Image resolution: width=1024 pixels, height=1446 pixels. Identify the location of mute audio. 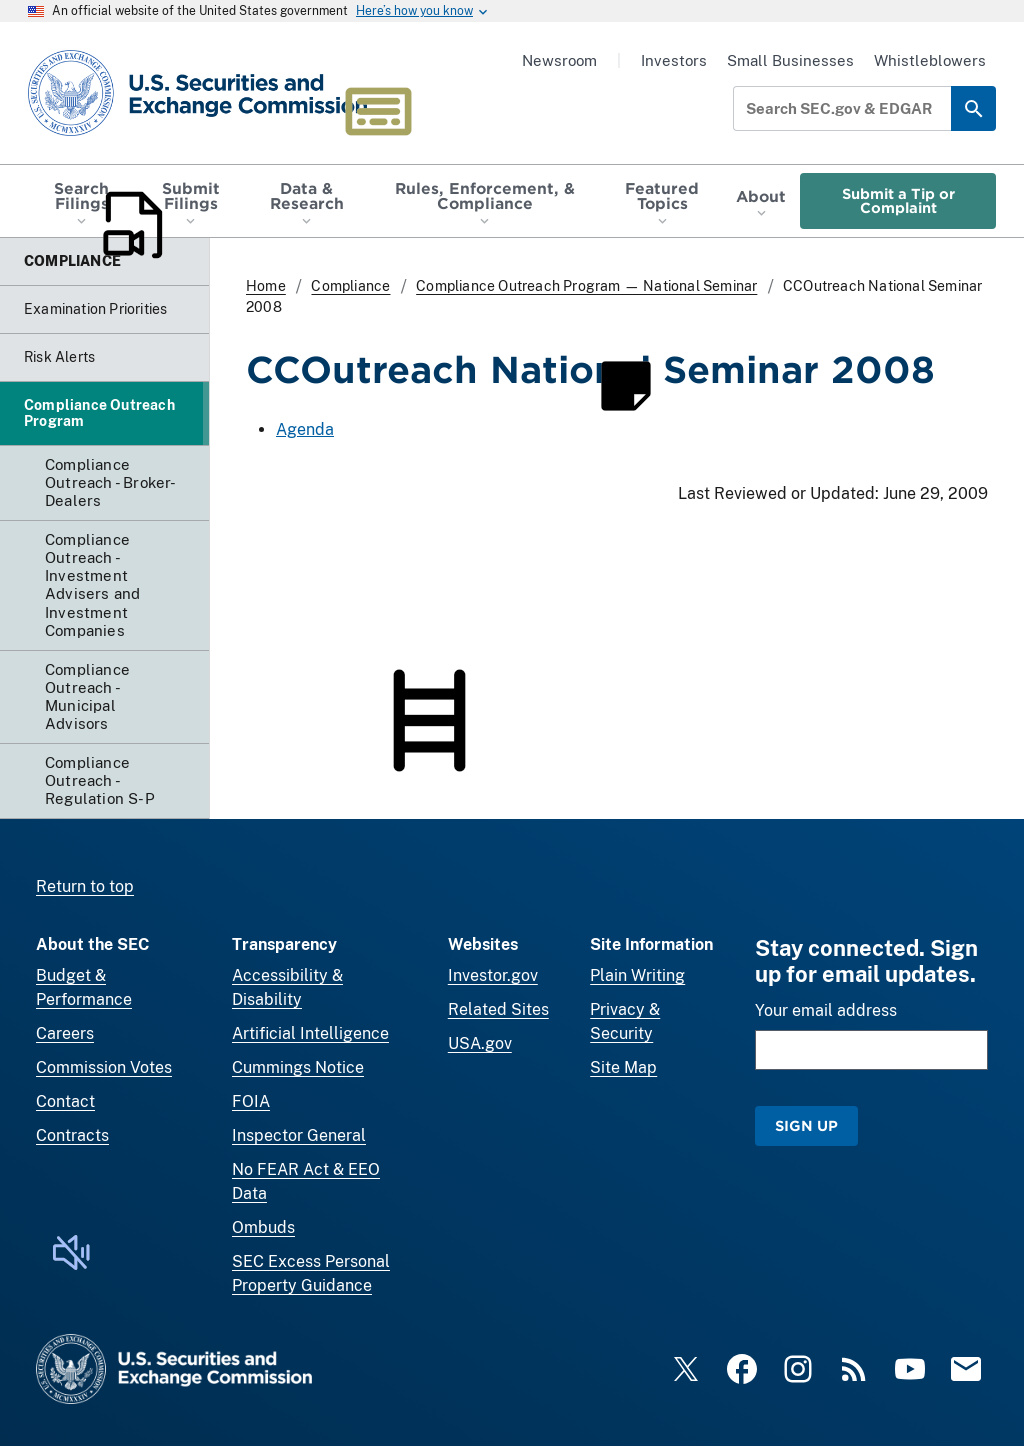
(70, 1252).